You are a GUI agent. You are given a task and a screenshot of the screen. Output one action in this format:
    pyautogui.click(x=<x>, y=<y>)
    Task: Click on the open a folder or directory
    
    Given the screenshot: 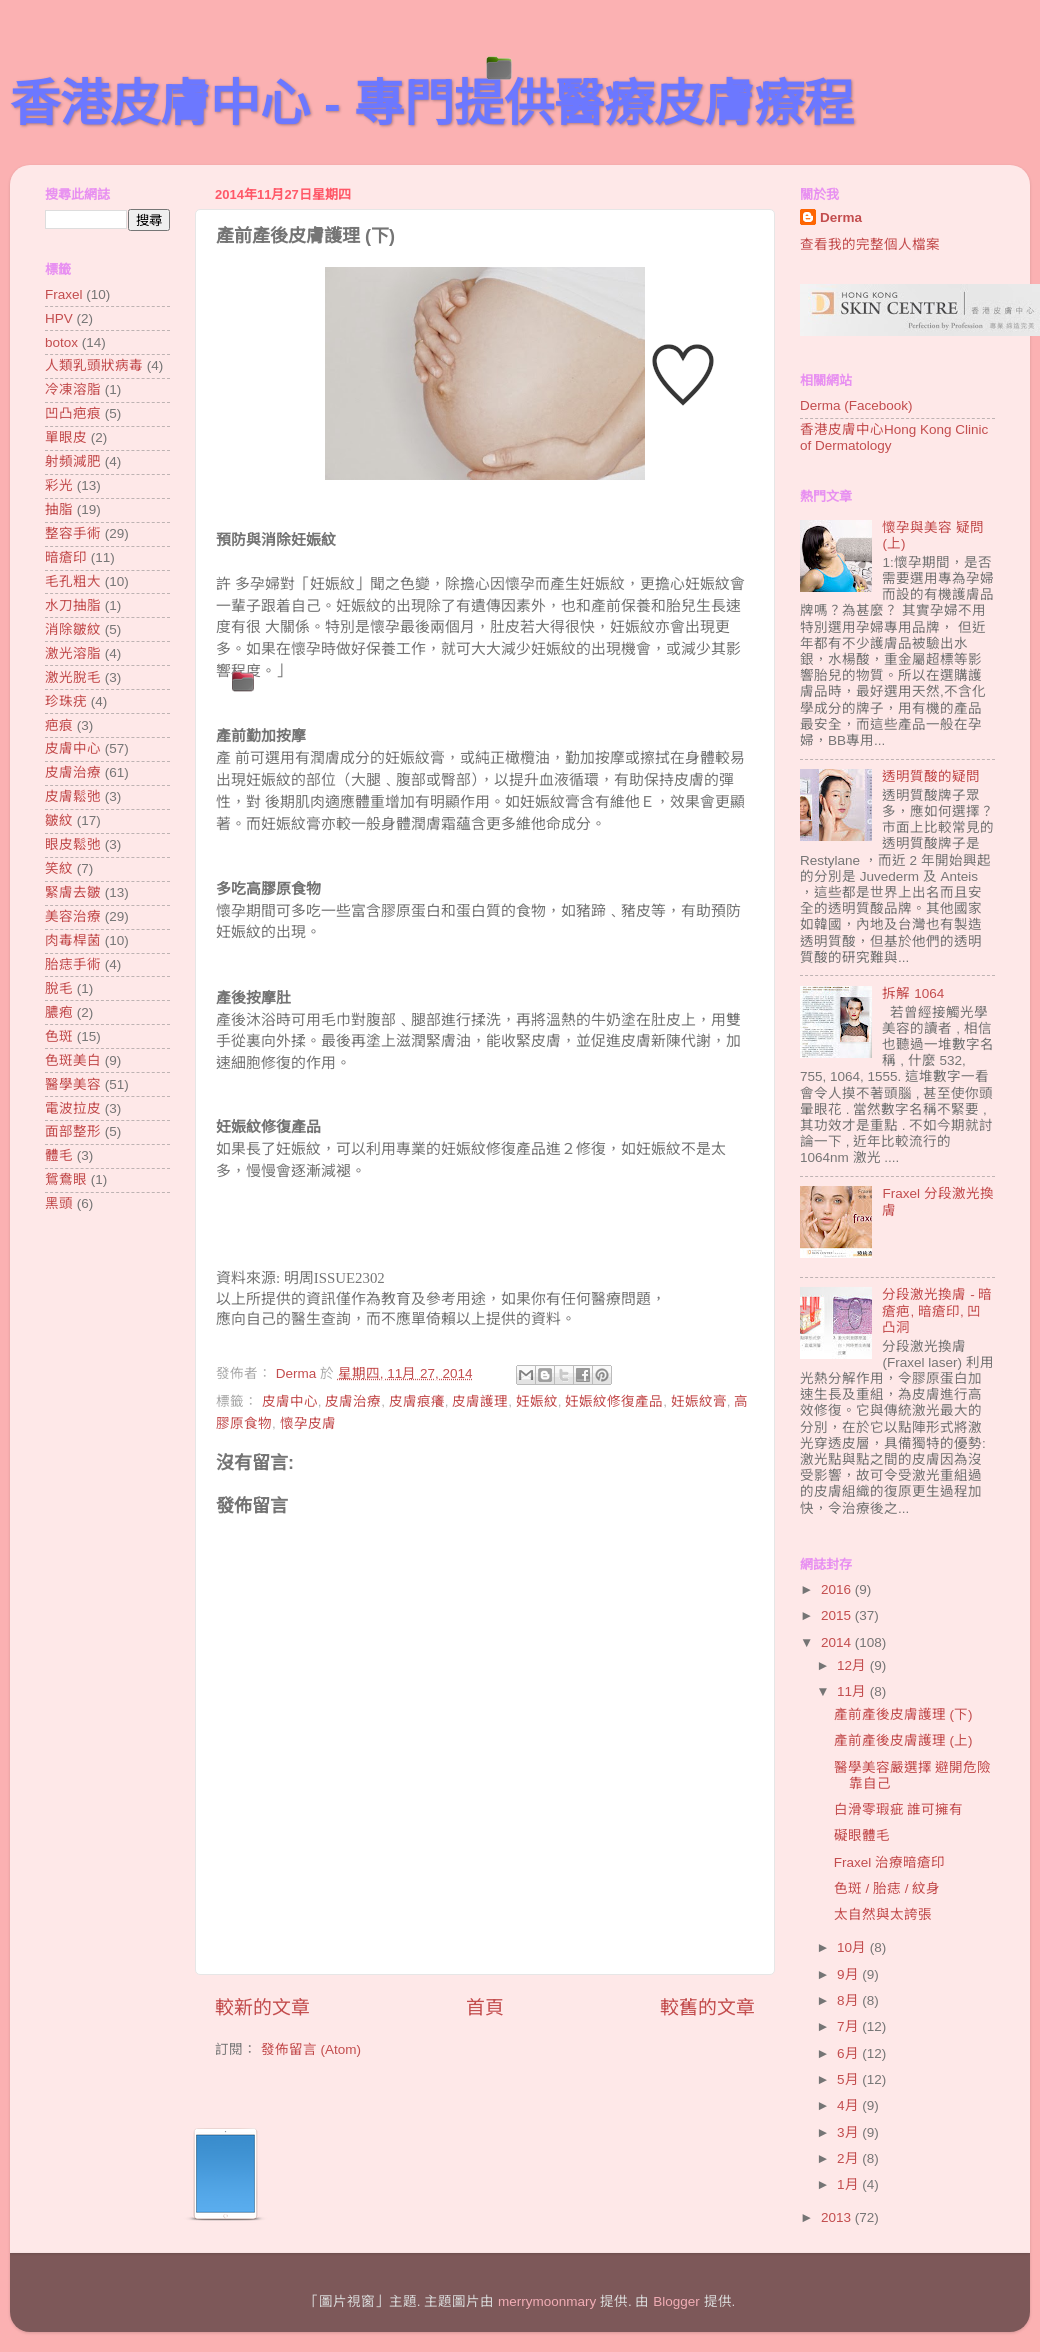 What is the action you would take?
    pyautogui.click(x=499, y=68)
    